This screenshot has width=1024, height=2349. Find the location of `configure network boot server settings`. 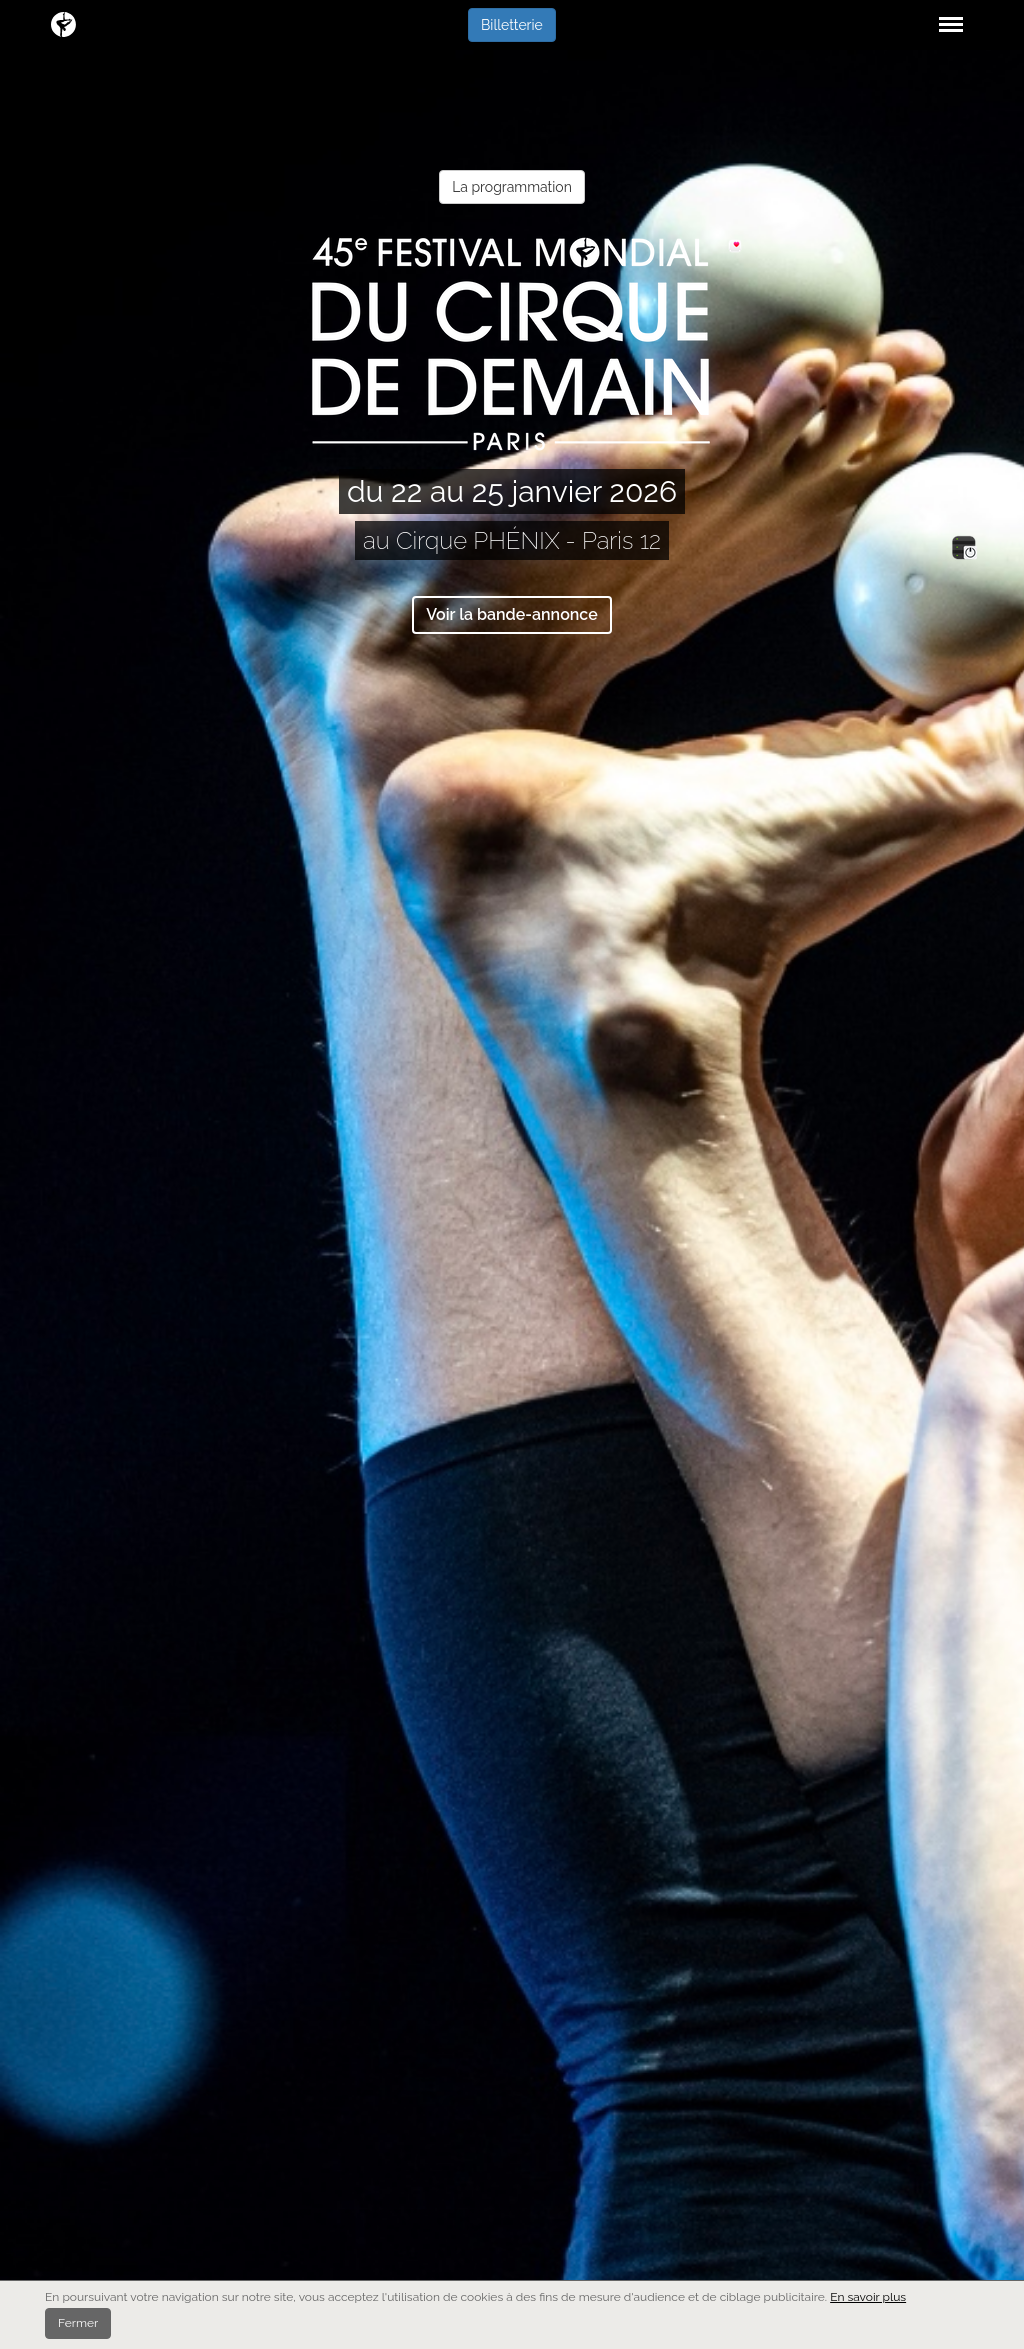

configure network boot server settings is located at coordinates (964, 548).